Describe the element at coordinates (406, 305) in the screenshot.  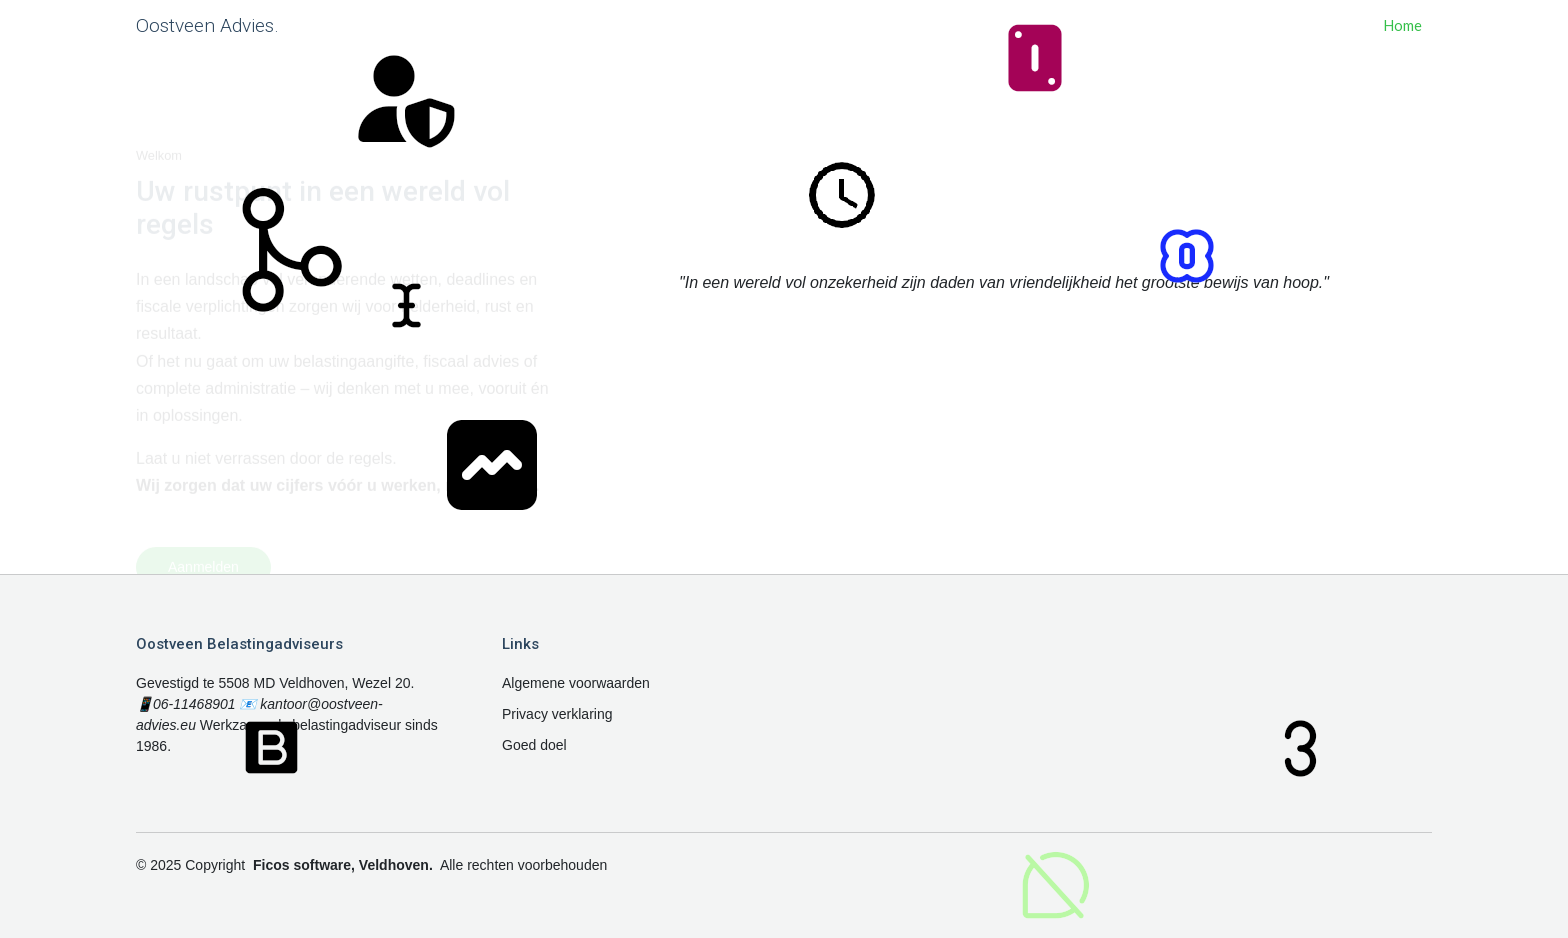
I see `text input field is active` at that location.